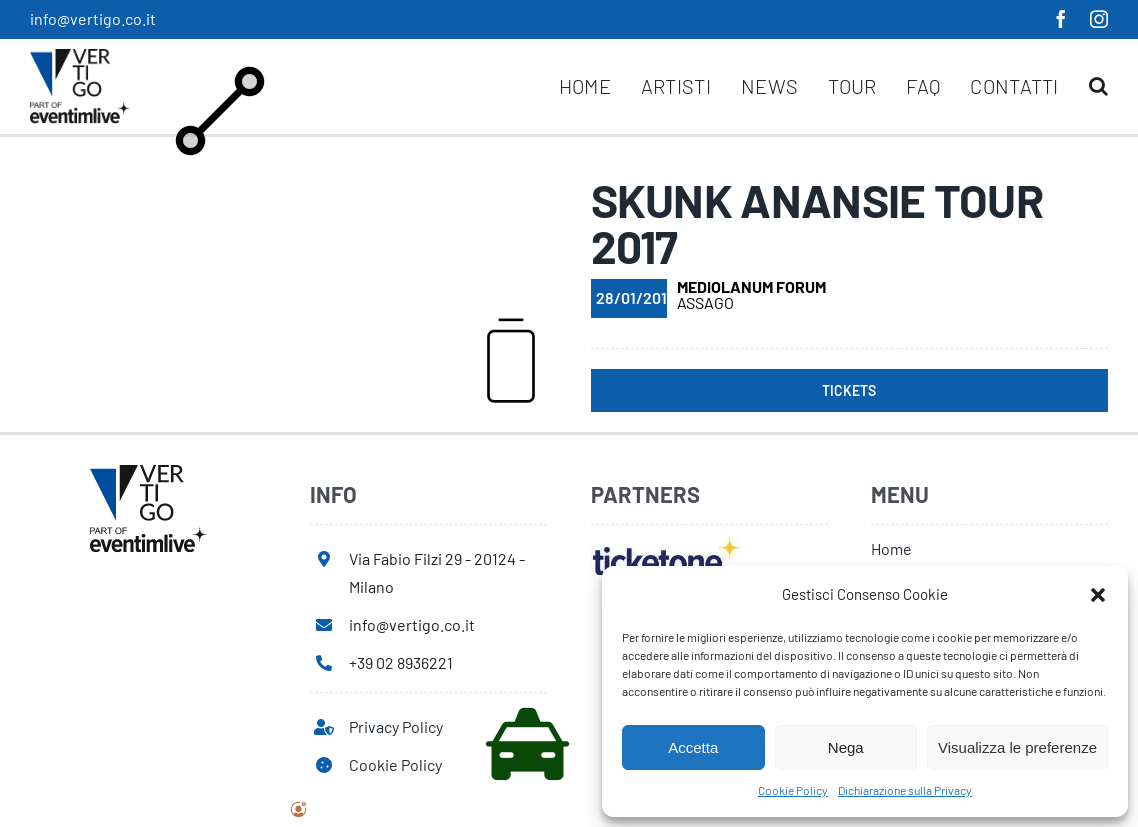 This screenshot has height=827, width=1138. I want to click on access user profile settings, so click(298, 809).